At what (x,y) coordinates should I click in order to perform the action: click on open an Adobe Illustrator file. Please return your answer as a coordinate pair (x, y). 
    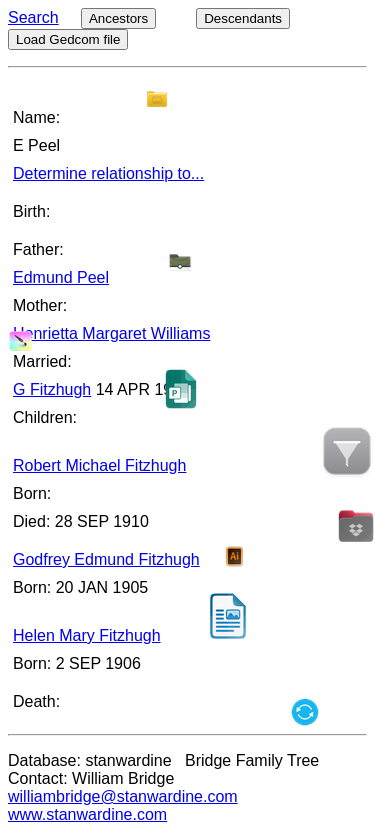
    Looking at the image, I should click on (234, 556).